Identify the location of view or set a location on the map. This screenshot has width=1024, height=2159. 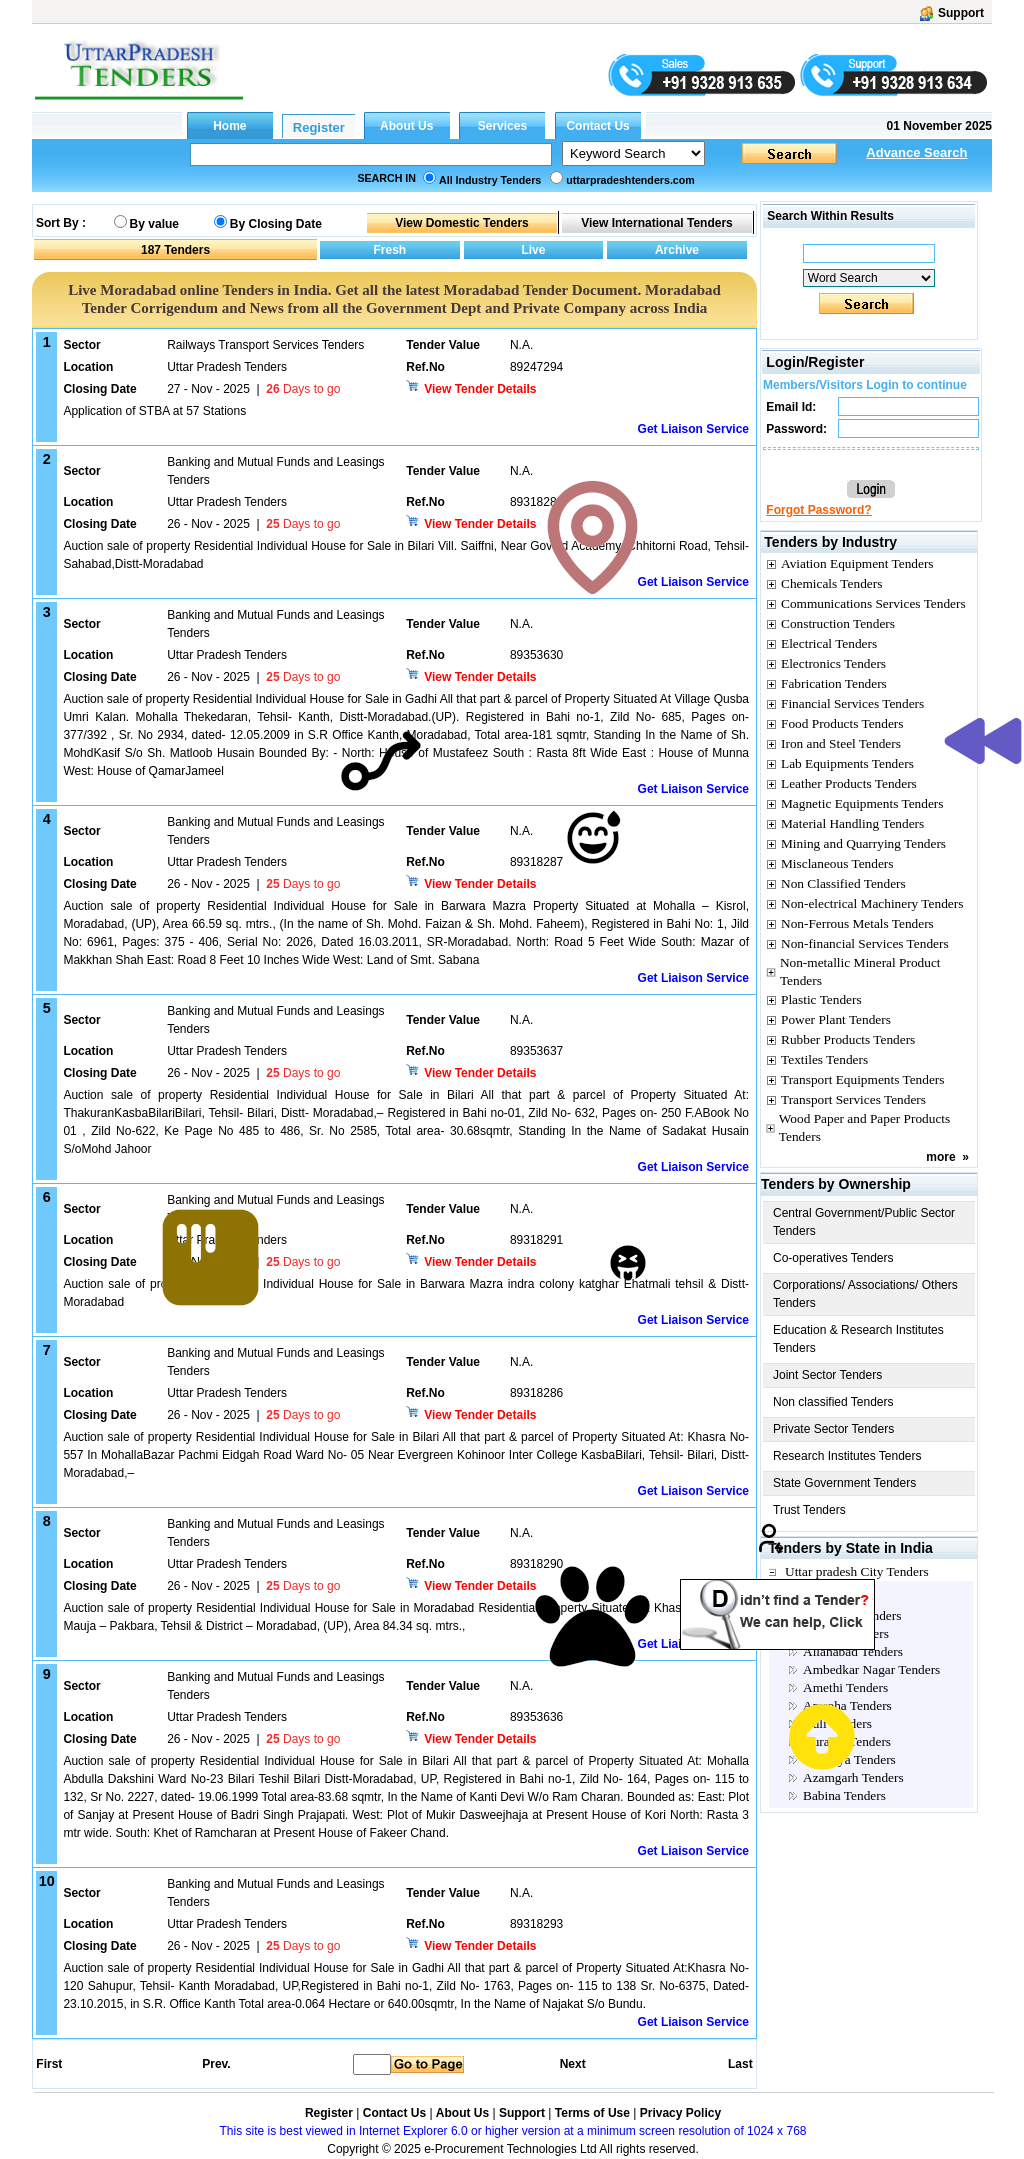
(592, 537).